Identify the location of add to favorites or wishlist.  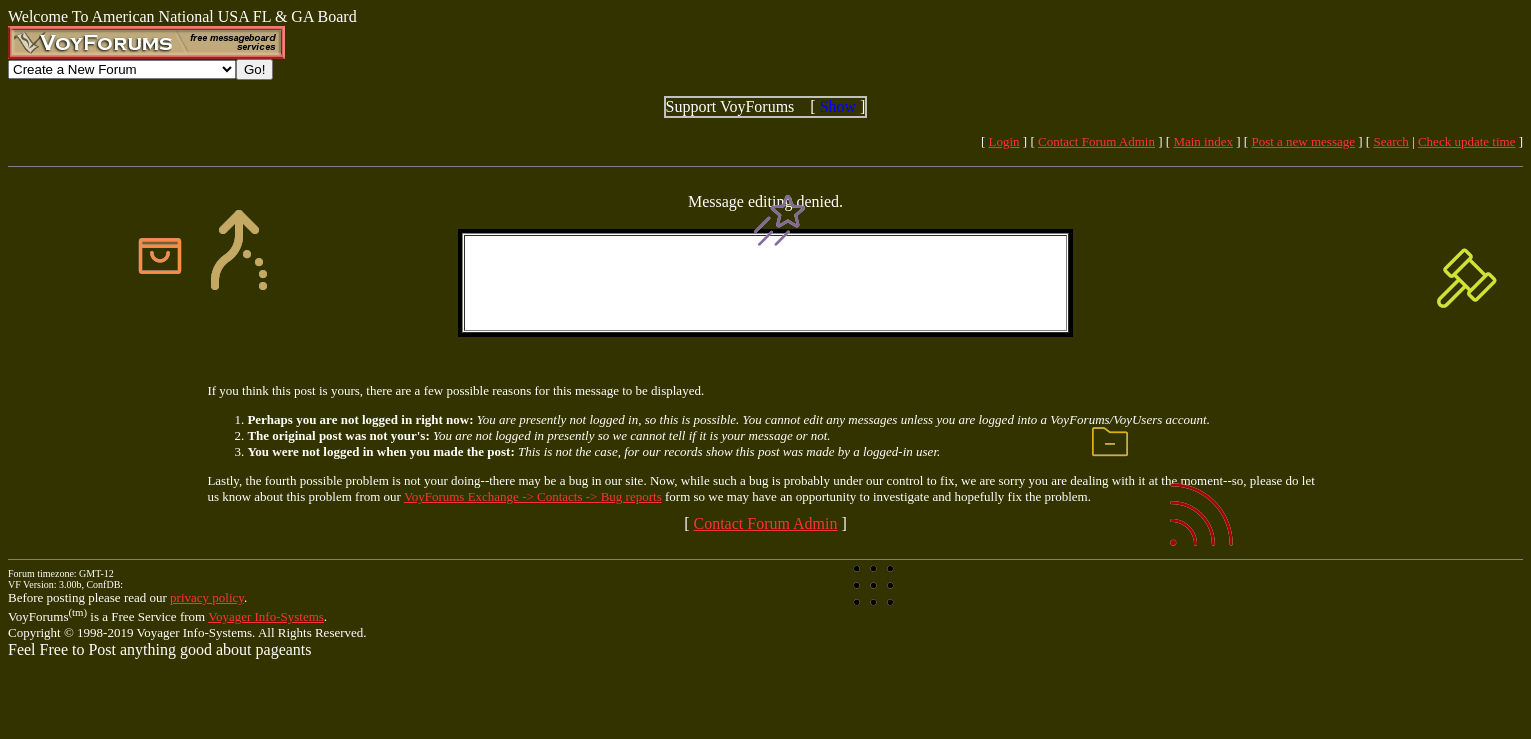
(779, 220).